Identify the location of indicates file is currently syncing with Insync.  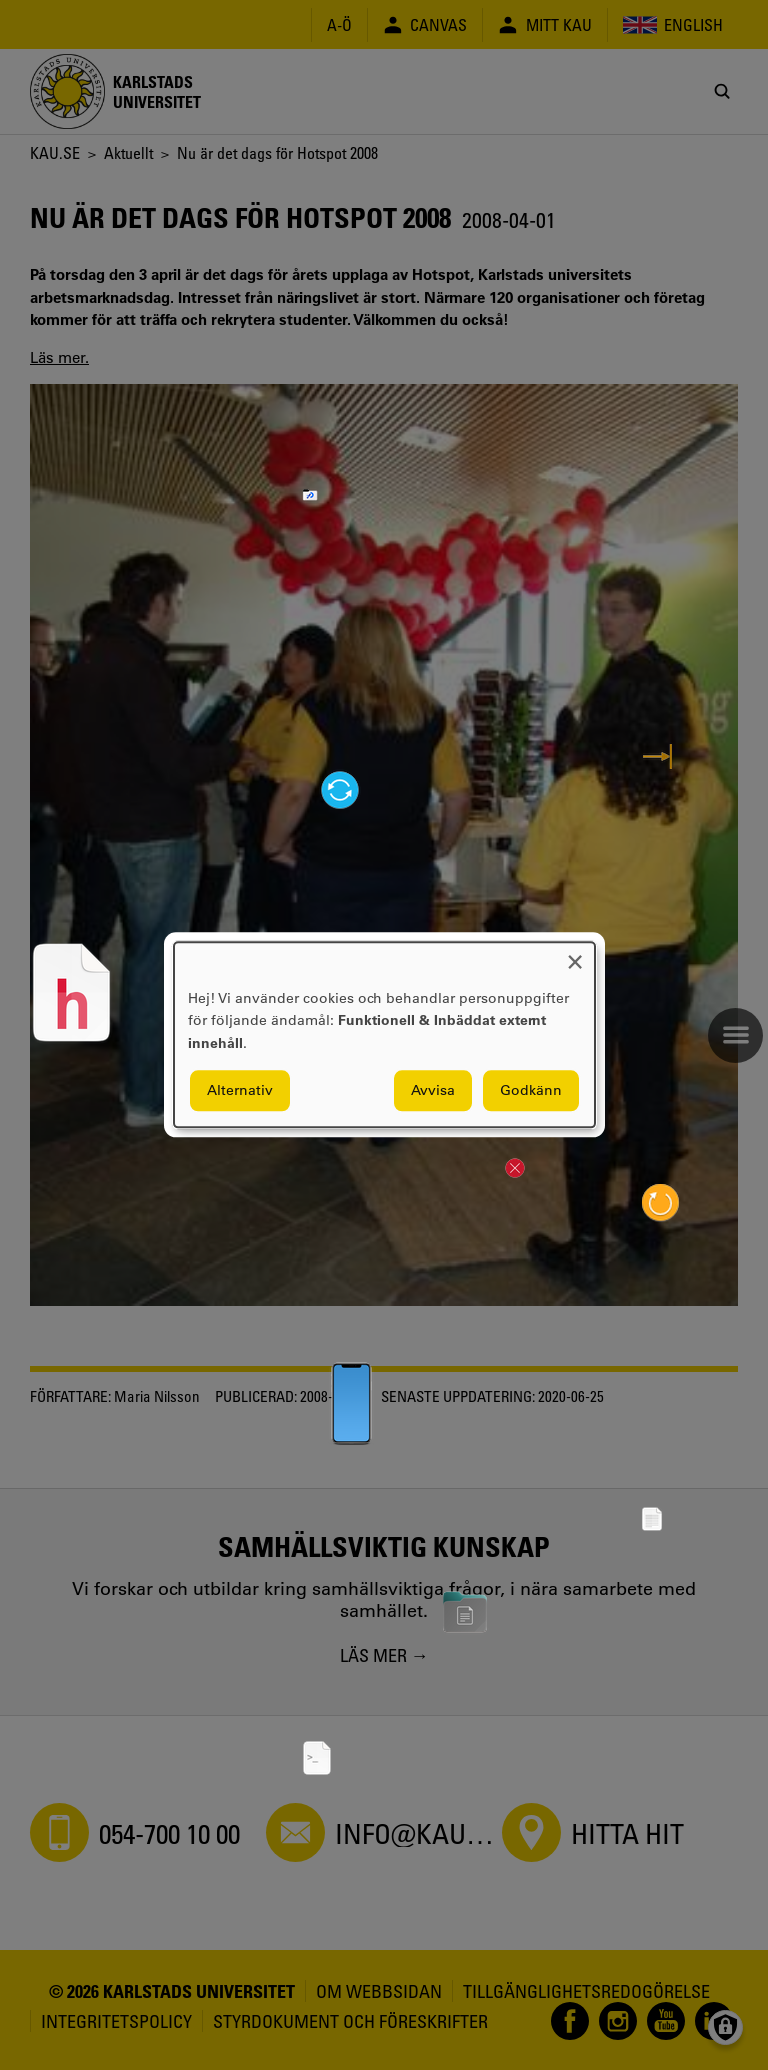
(340, 790).